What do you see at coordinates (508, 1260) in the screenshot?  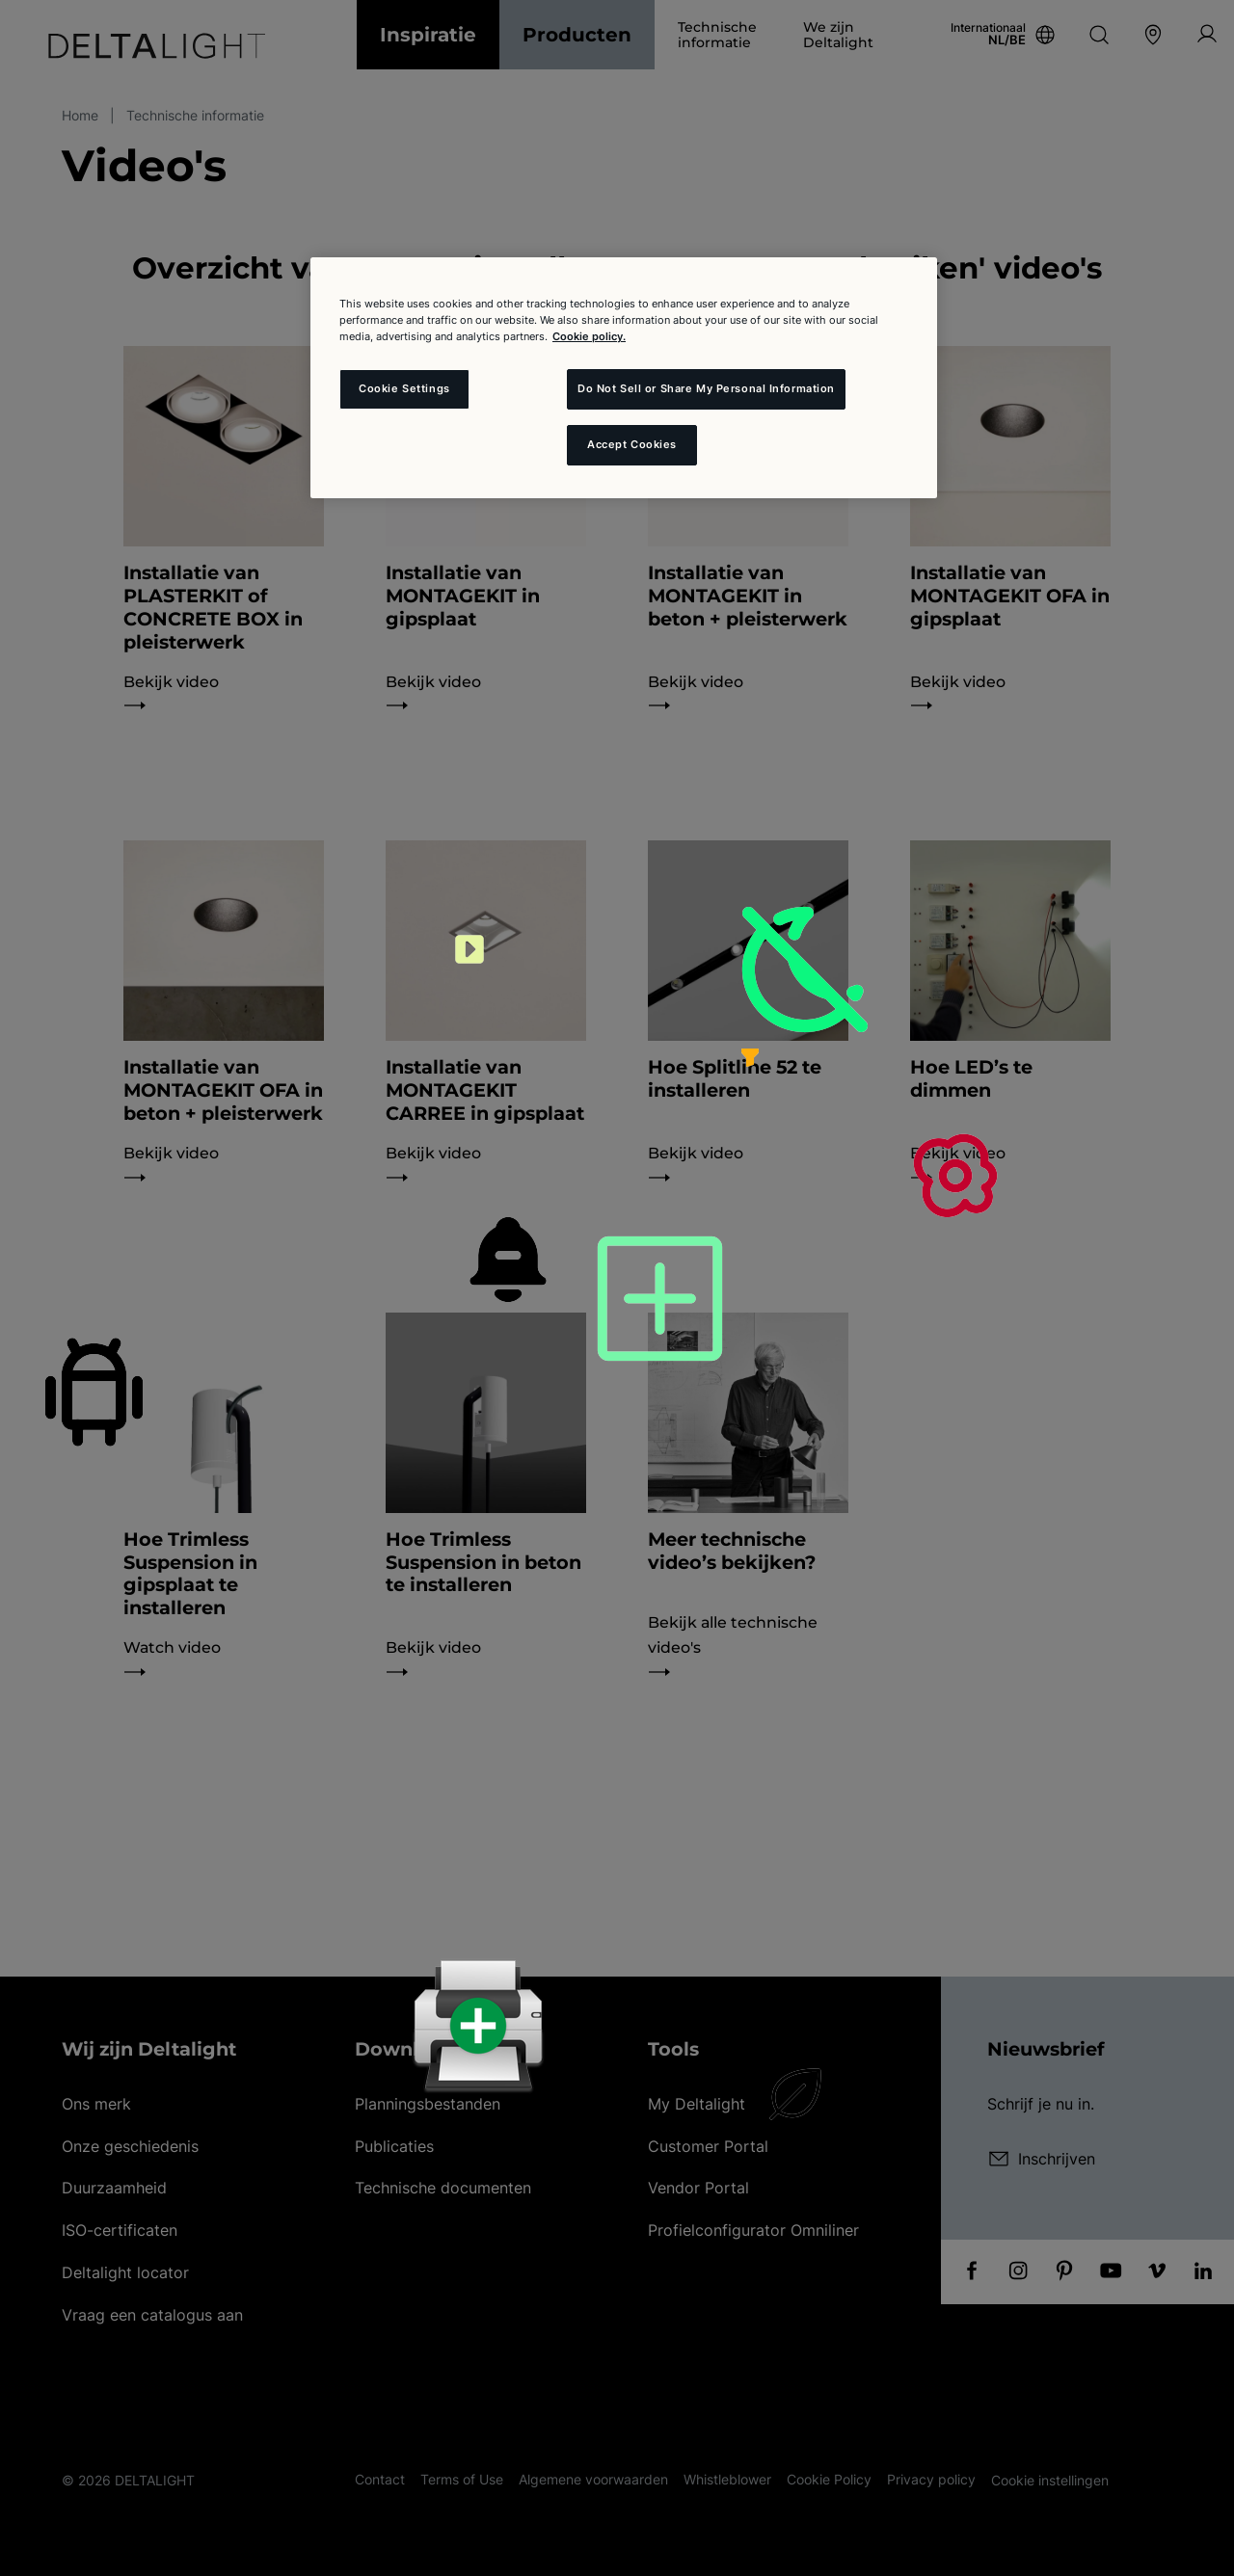 I see `remove a notification or alert` at bounding box center [508, 1260].